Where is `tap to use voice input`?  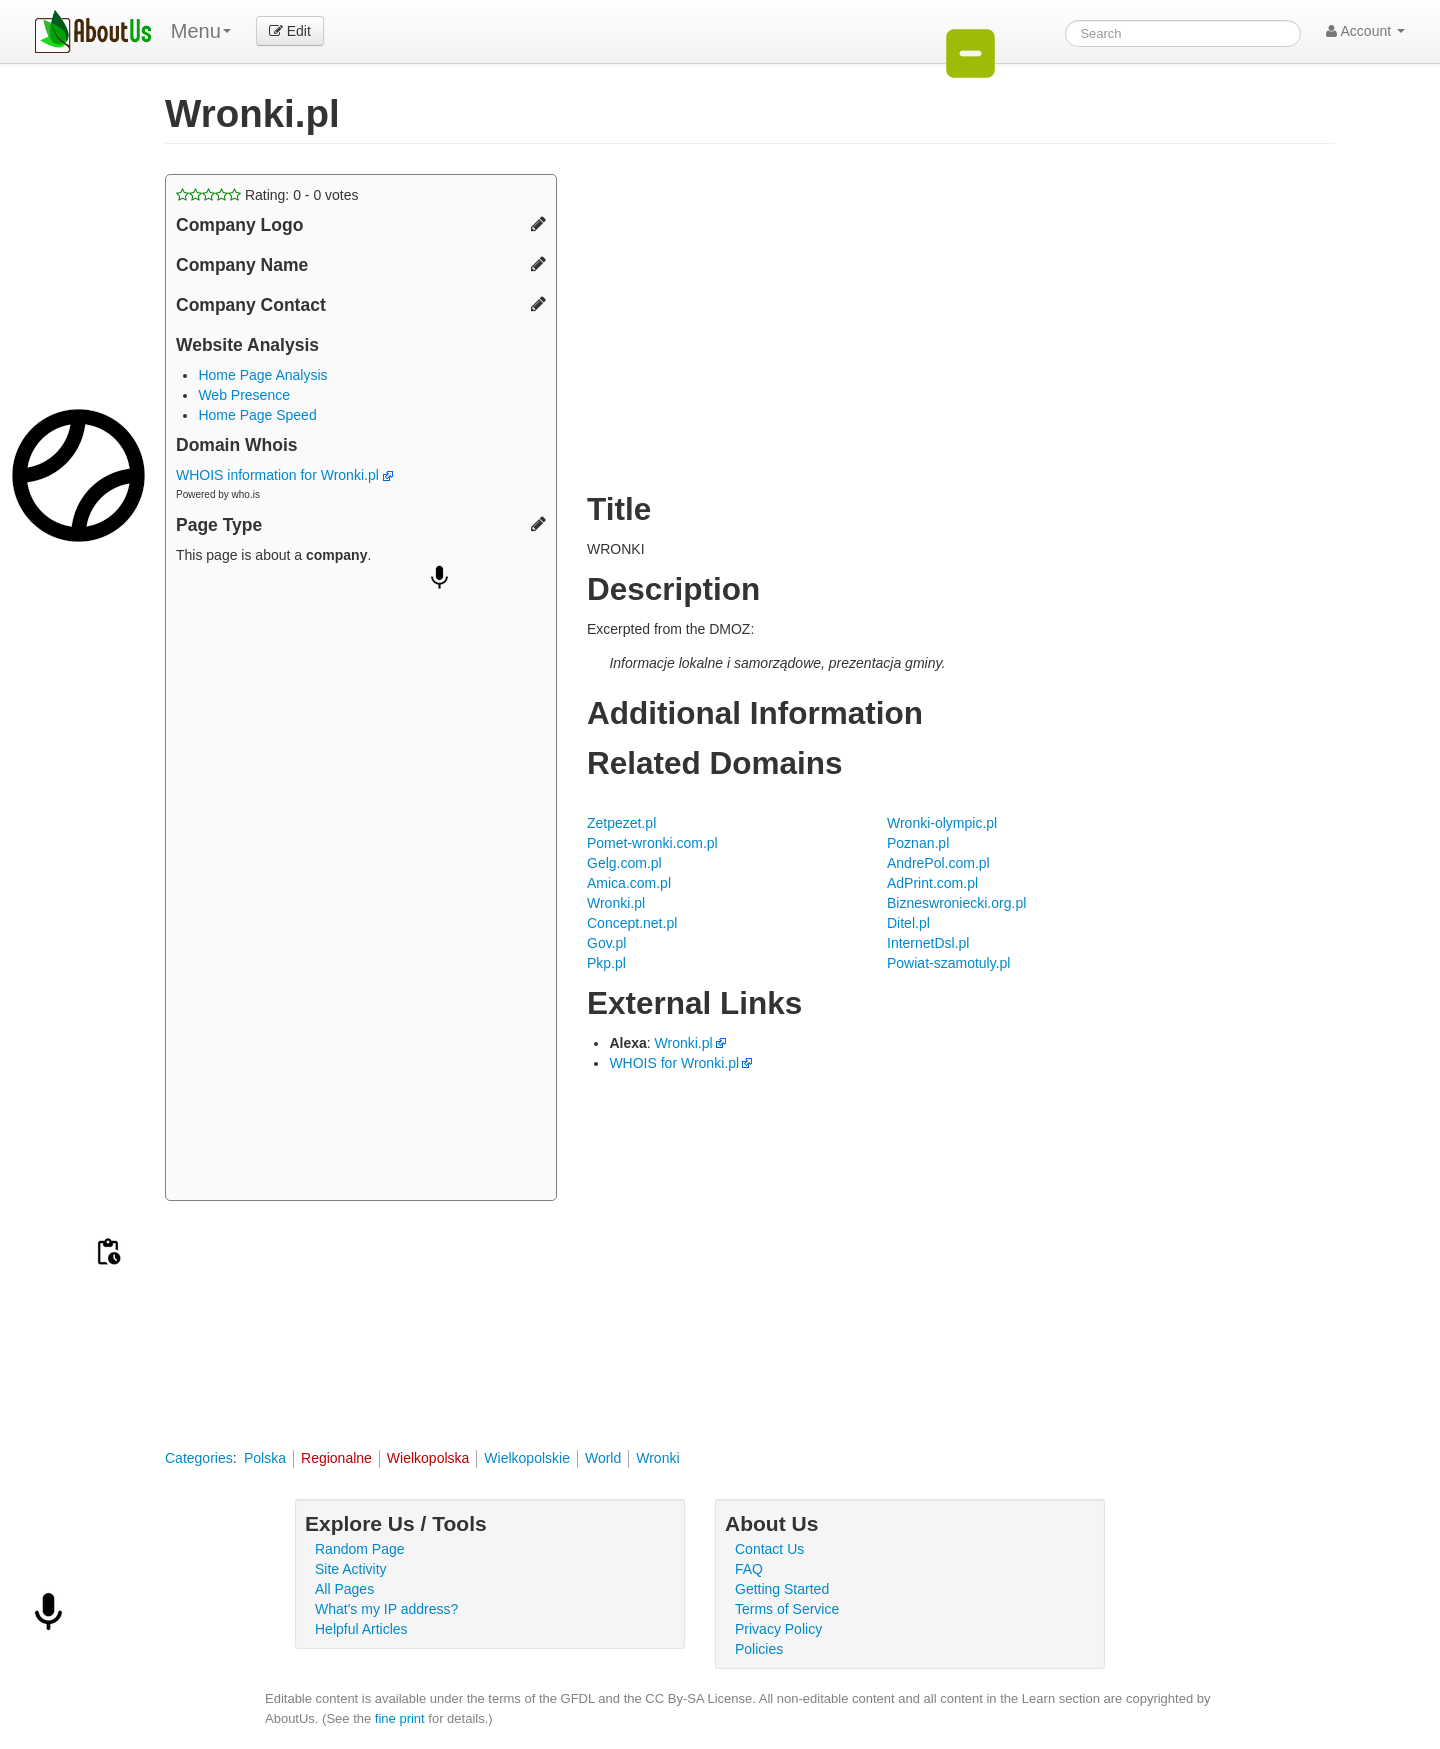 tap to use voice input is located at coordinates (439, 576).